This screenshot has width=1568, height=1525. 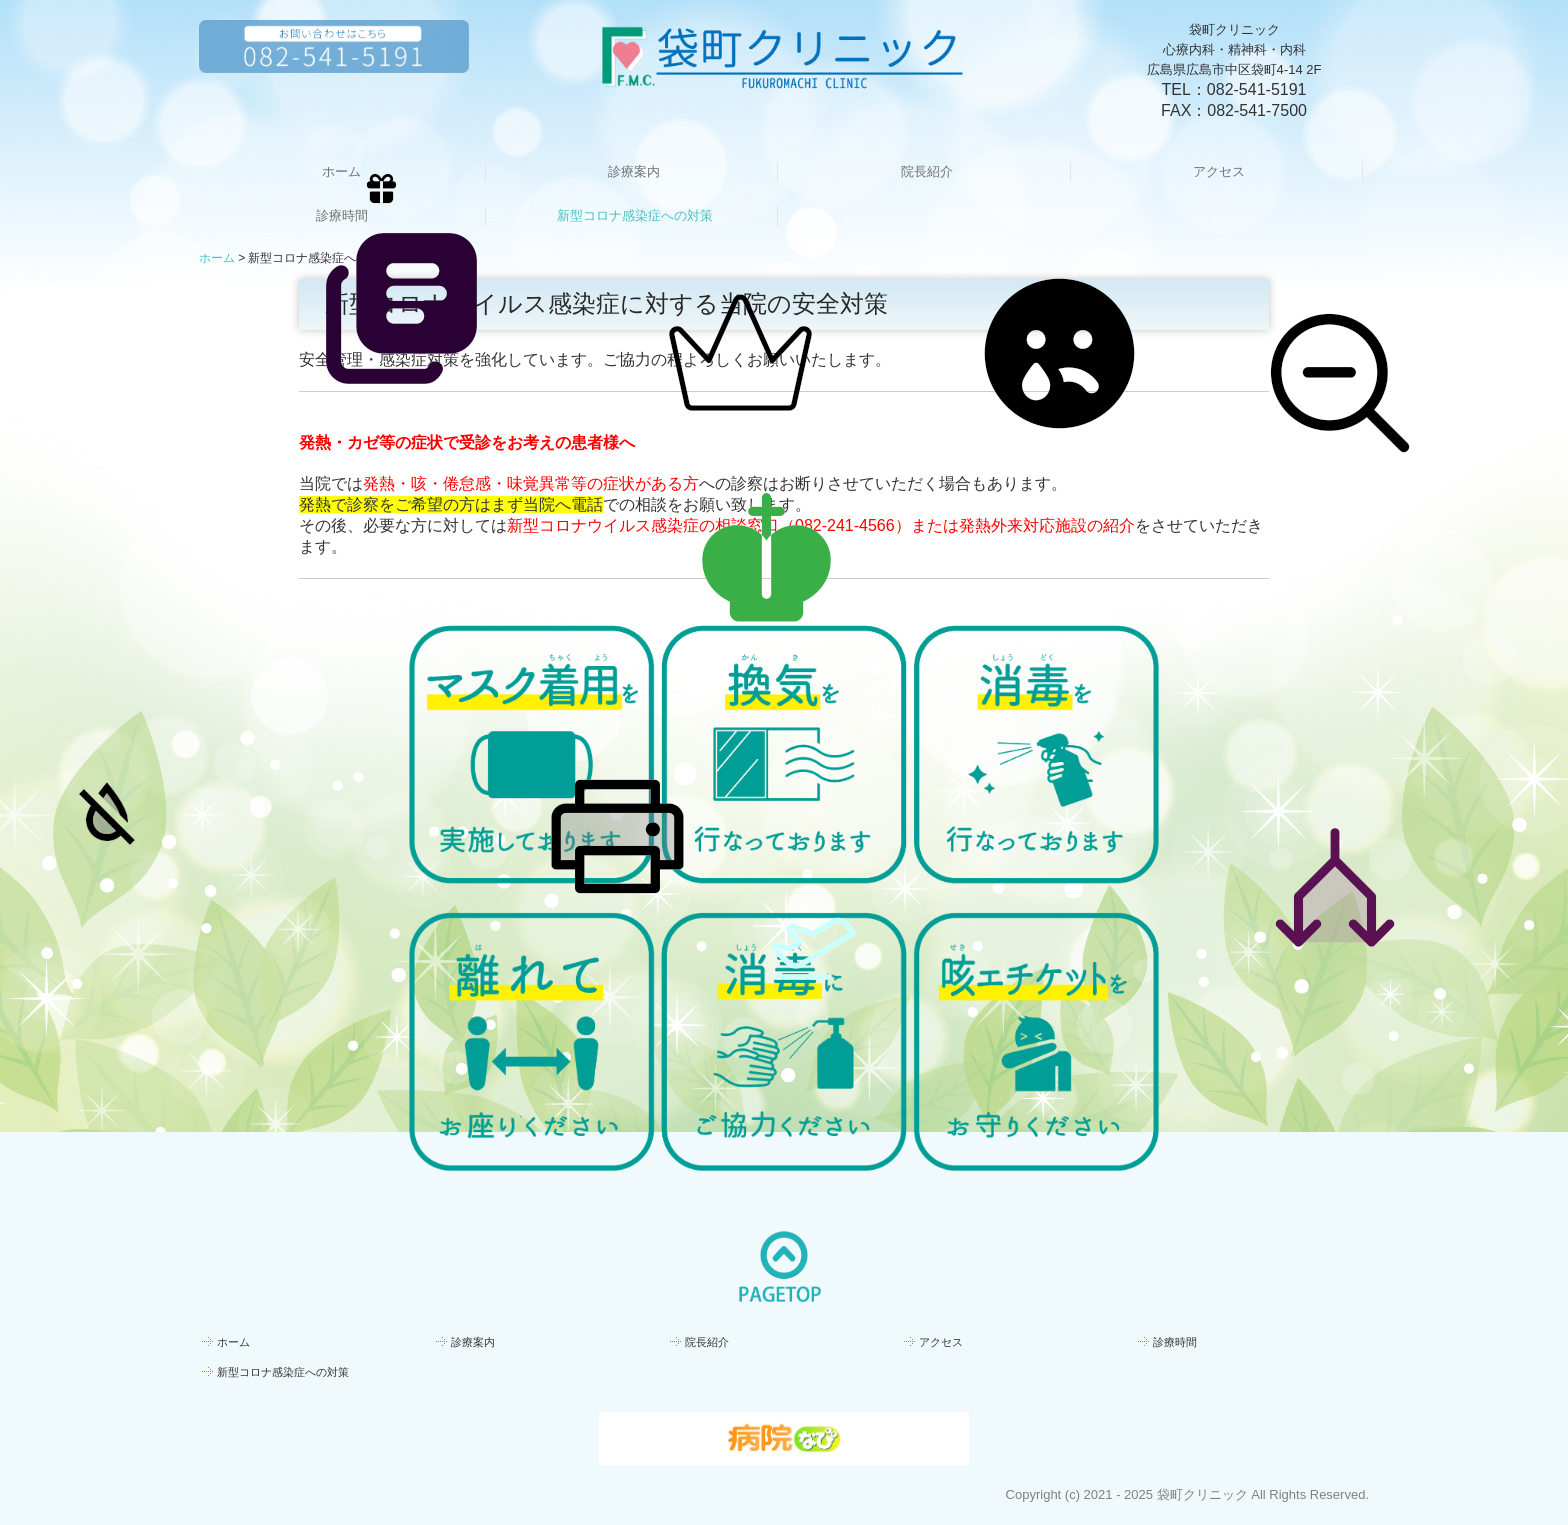 What do you see at coordinates (740, 360) in the screenshot?
I see `indicates premium or pro membership status` at bounding box center [740, 360].